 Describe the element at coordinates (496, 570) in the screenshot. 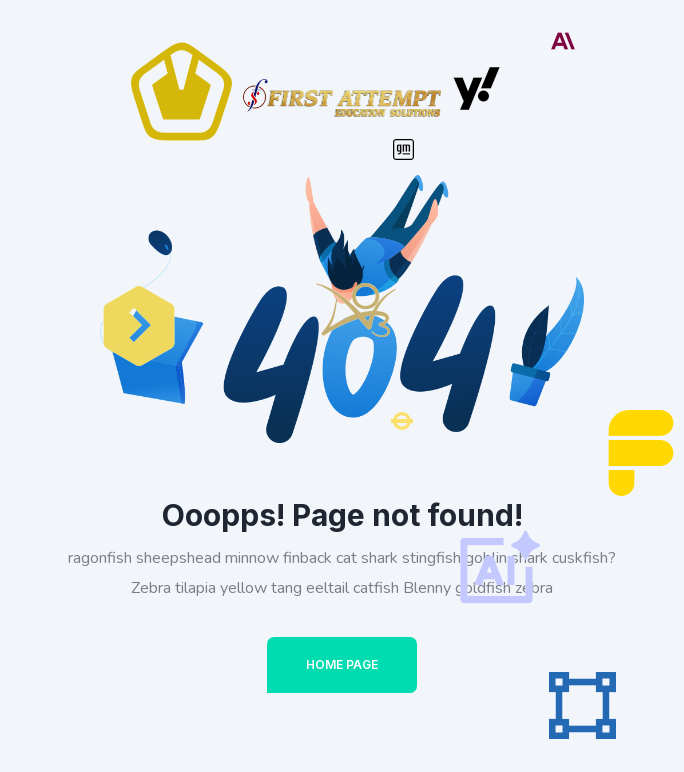

I see `generate content using AI` at that location.